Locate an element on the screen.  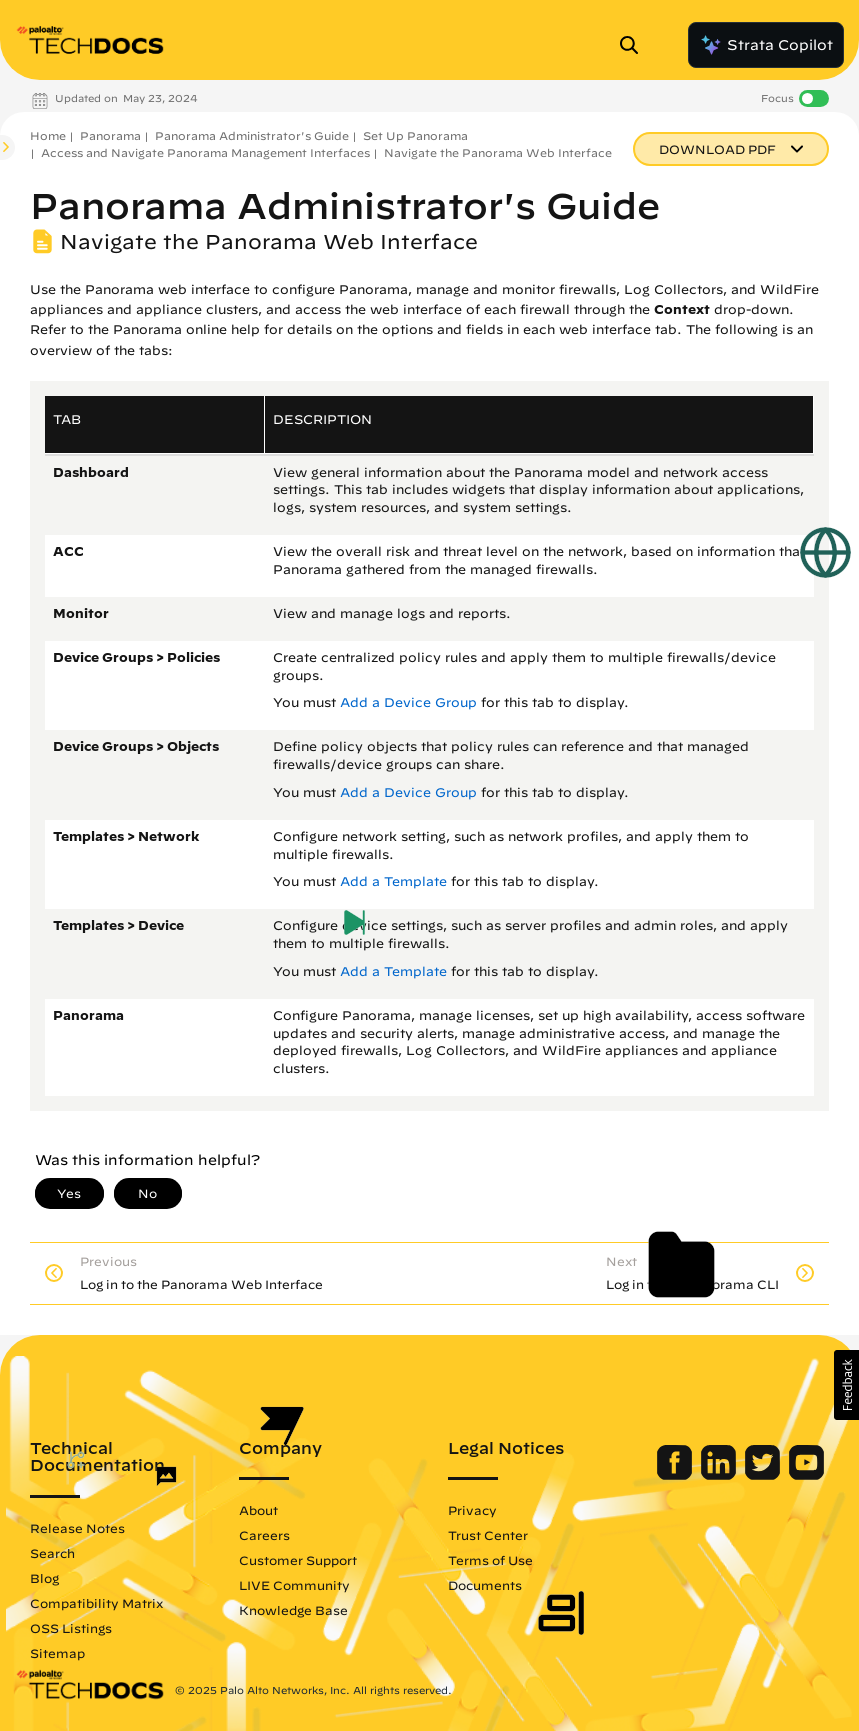
skip to the next track is located at coordinates (354, 922).